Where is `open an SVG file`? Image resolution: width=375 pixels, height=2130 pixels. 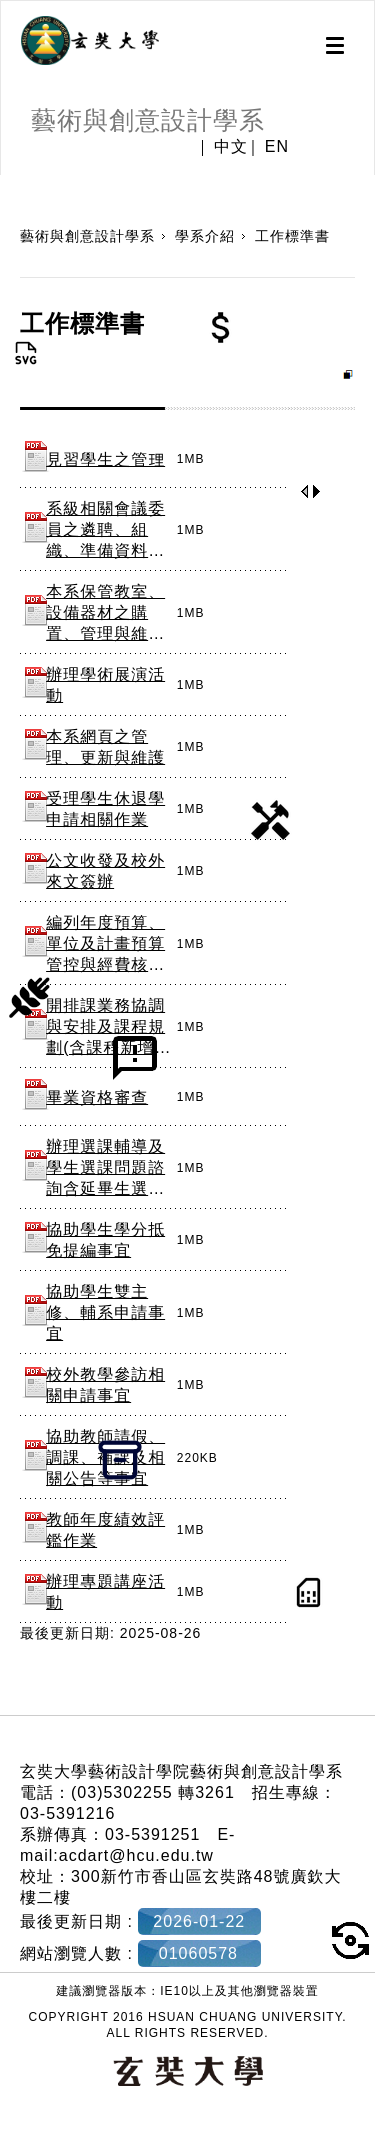 open an SVG file is located at coordinates (26, 354).